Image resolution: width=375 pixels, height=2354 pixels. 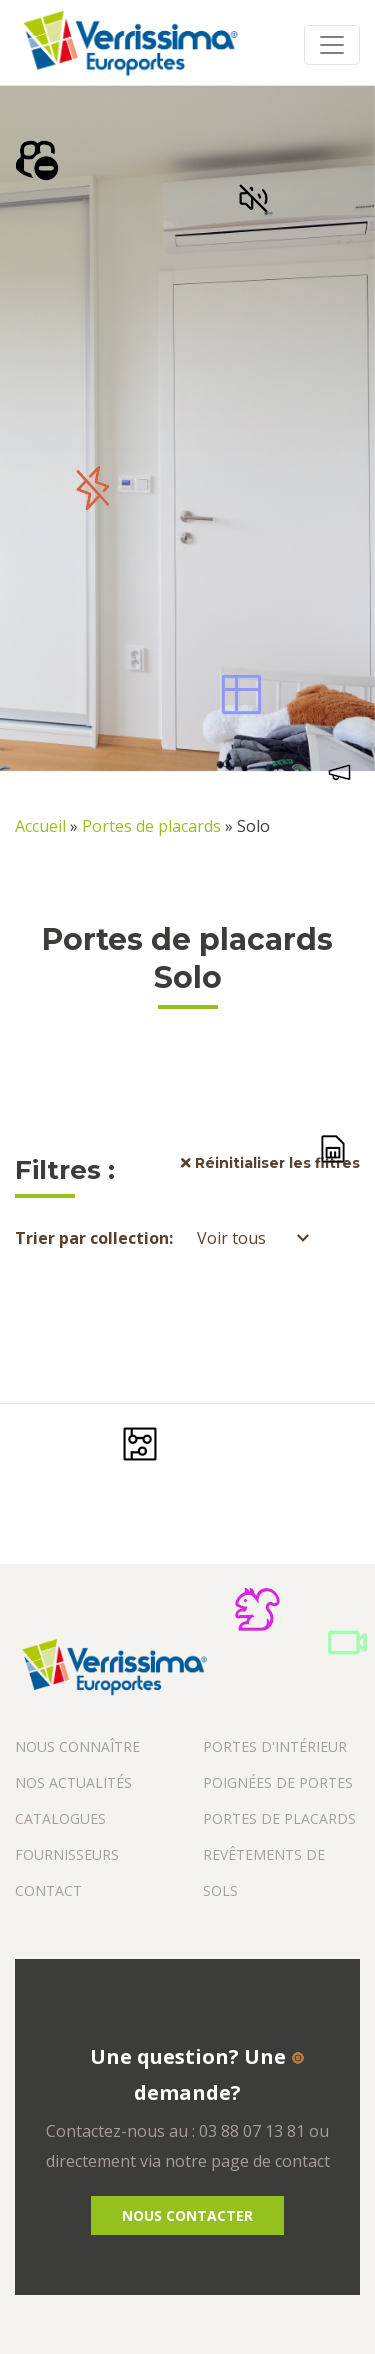 I want to click on start a video call, so click(x=346, y=1642).